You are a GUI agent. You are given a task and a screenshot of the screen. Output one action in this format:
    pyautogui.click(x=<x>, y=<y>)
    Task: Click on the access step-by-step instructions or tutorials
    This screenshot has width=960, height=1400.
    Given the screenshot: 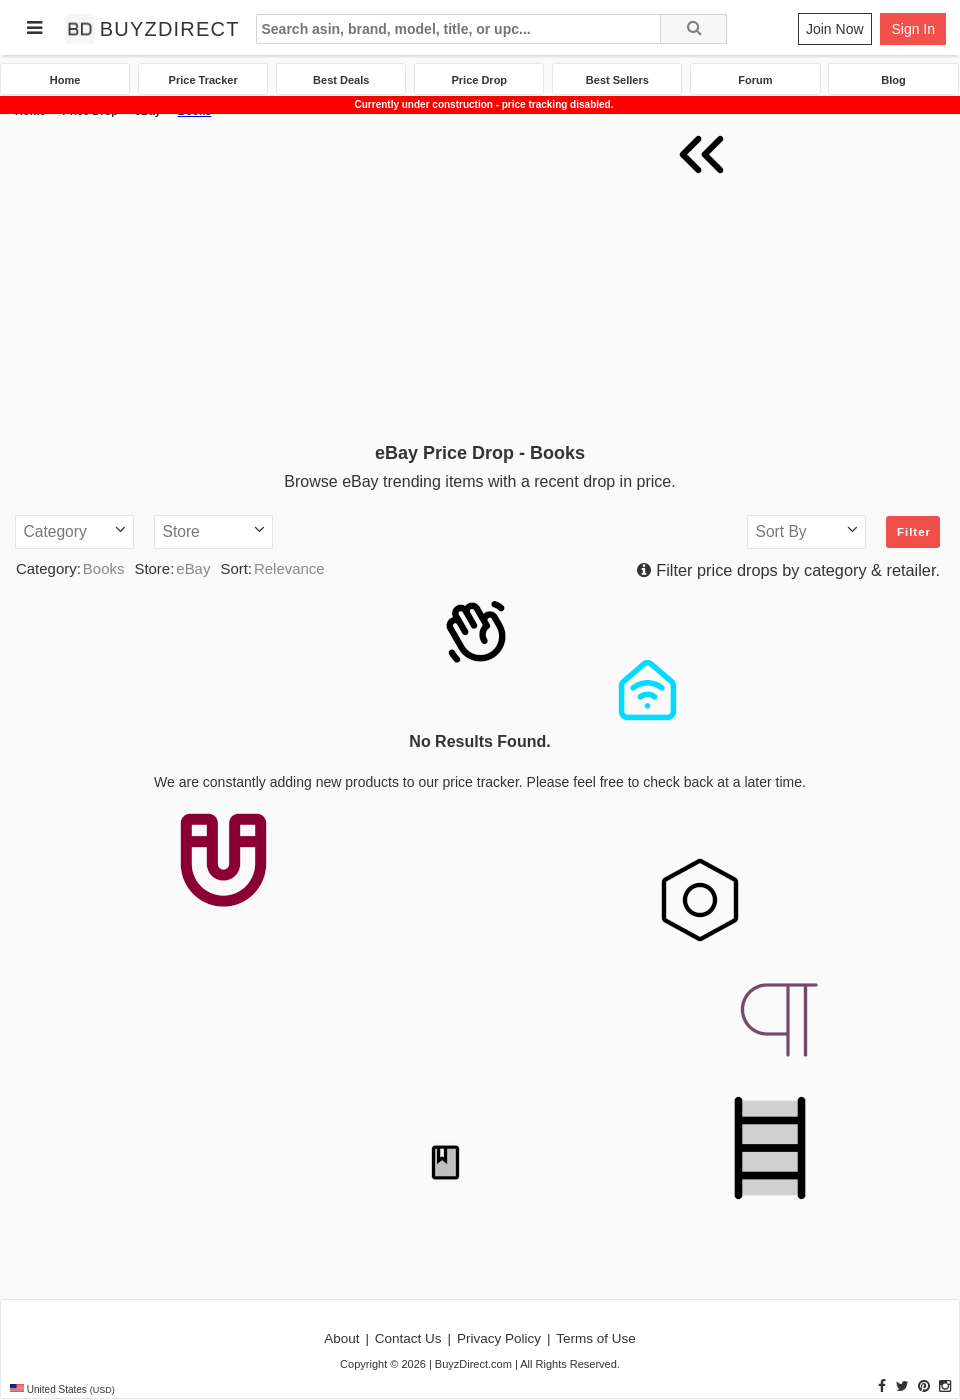 What is the action you would take?
    pyautogui.click(x=770, y=1148)
    